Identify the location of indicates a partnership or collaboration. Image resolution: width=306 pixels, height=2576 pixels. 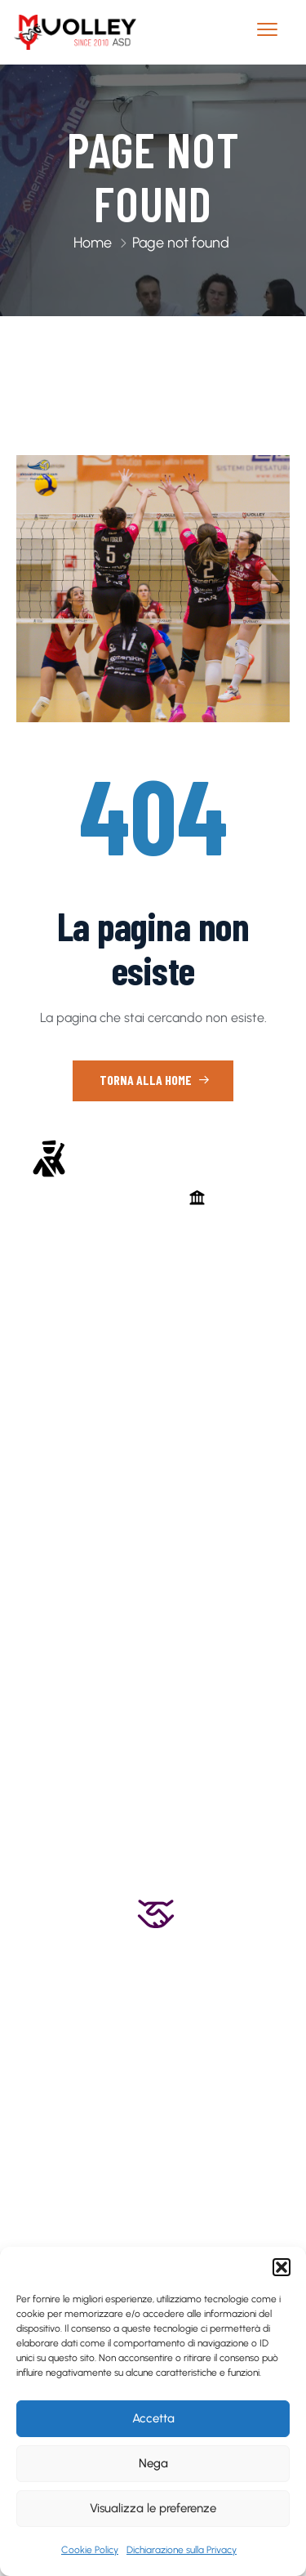
(156, 1913).